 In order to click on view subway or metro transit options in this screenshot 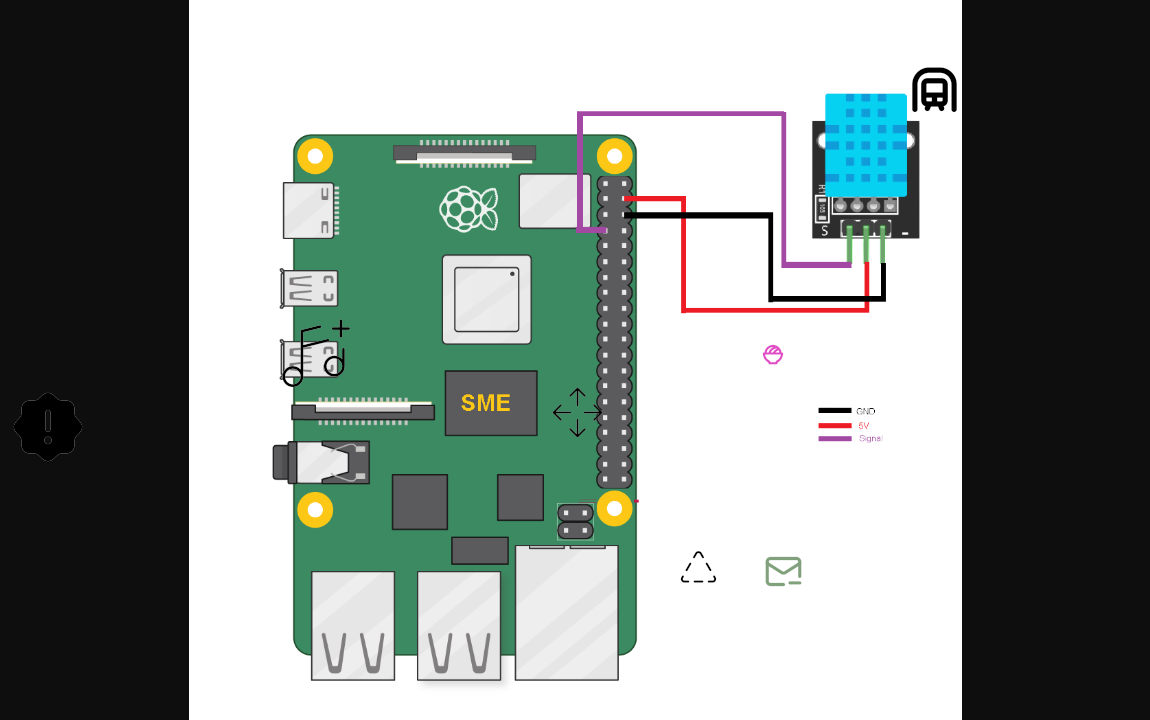, I will do `click(934, 91)`.